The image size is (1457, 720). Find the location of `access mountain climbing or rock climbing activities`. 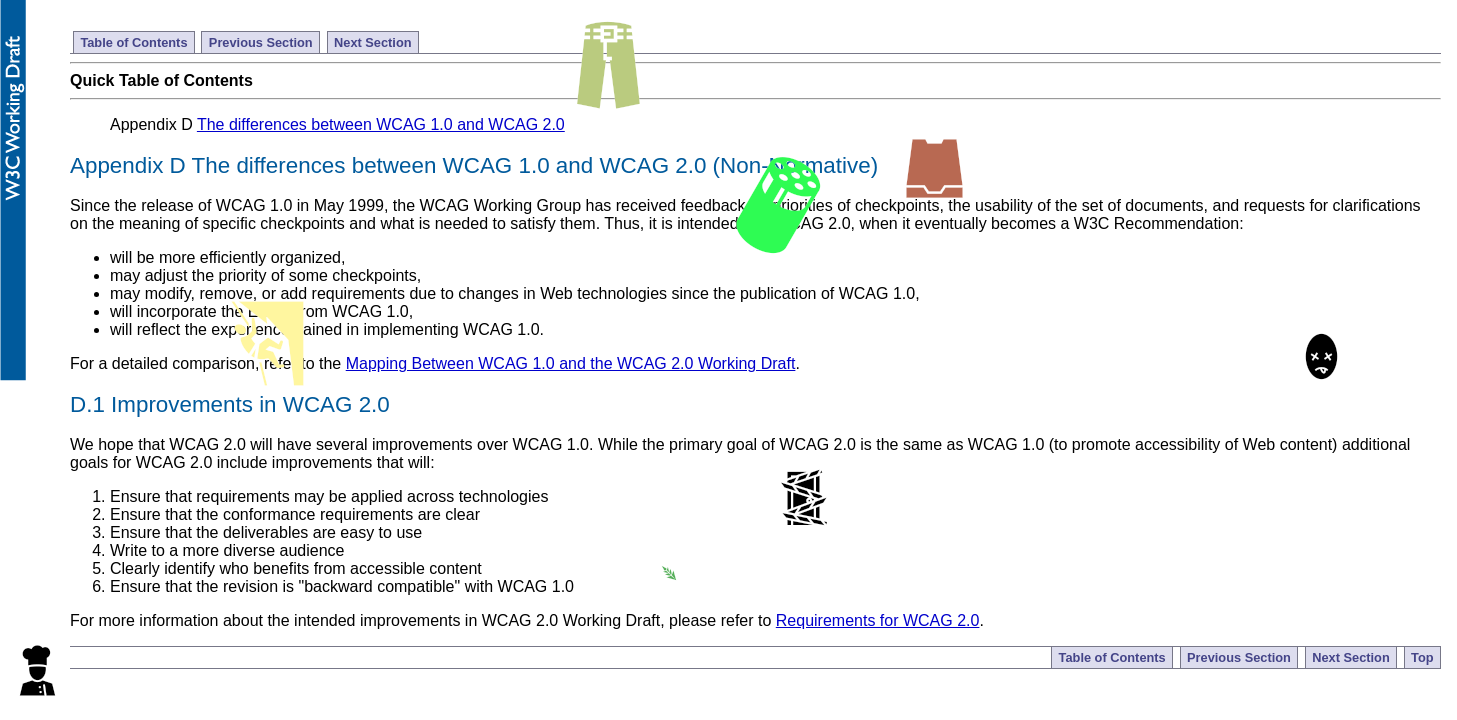

access mountain climbing or rock climbing activities is located at coordinates (261, 343).